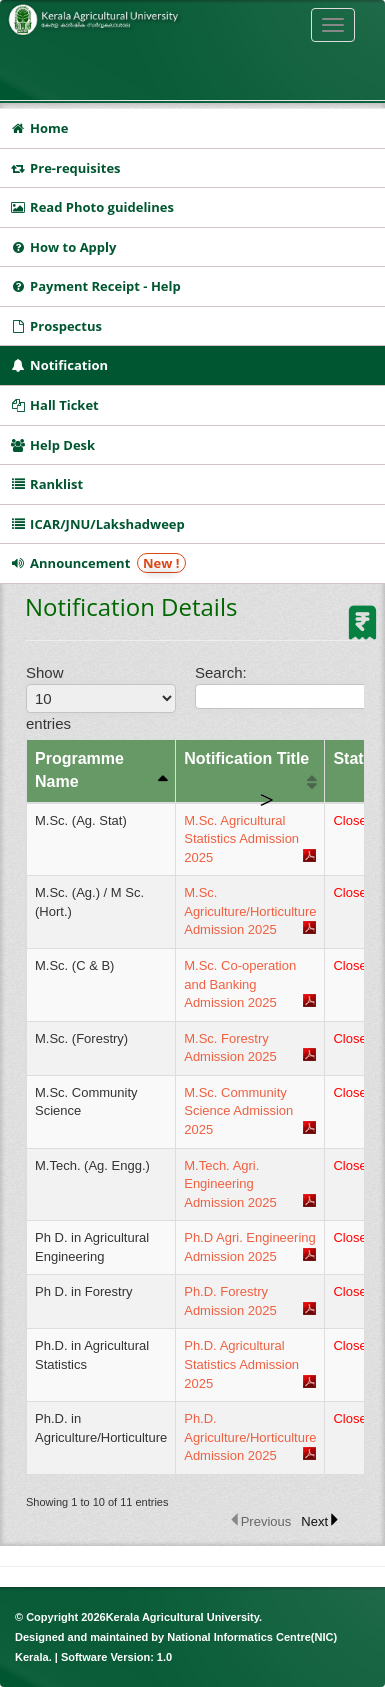  I want to click on view payment receipt in rupees, so click(362, 622).